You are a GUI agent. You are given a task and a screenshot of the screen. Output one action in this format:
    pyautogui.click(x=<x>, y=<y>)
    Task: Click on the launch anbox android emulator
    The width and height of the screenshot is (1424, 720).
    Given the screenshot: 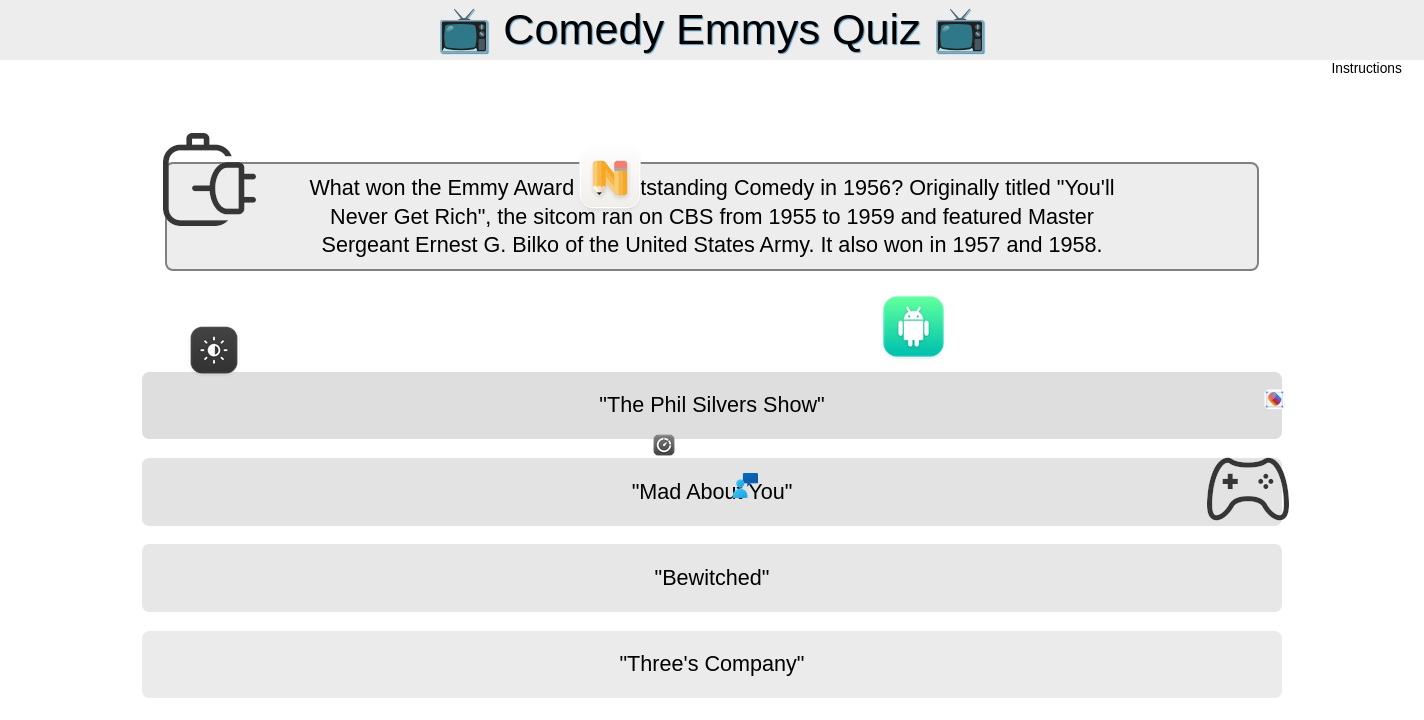 What is the action you would take?
    pyautogui.click(x=913, y=326)
    